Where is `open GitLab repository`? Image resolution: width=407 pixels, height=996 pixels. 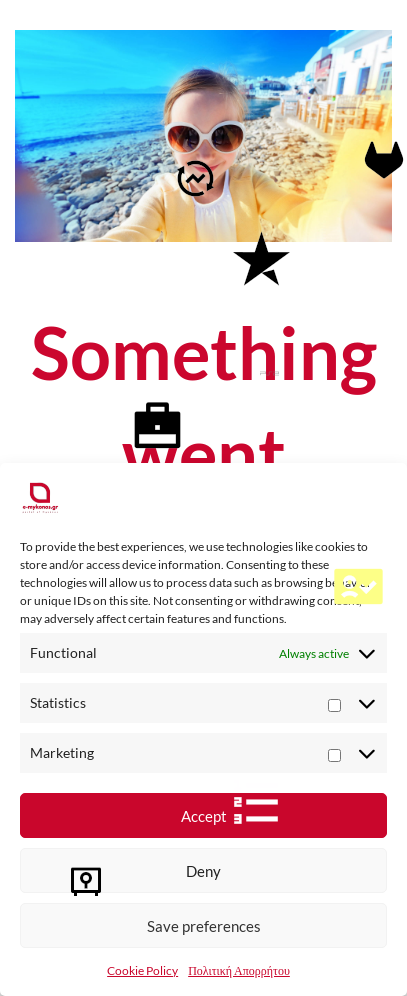 open GitLab repository is located at coordinates (384, 160).